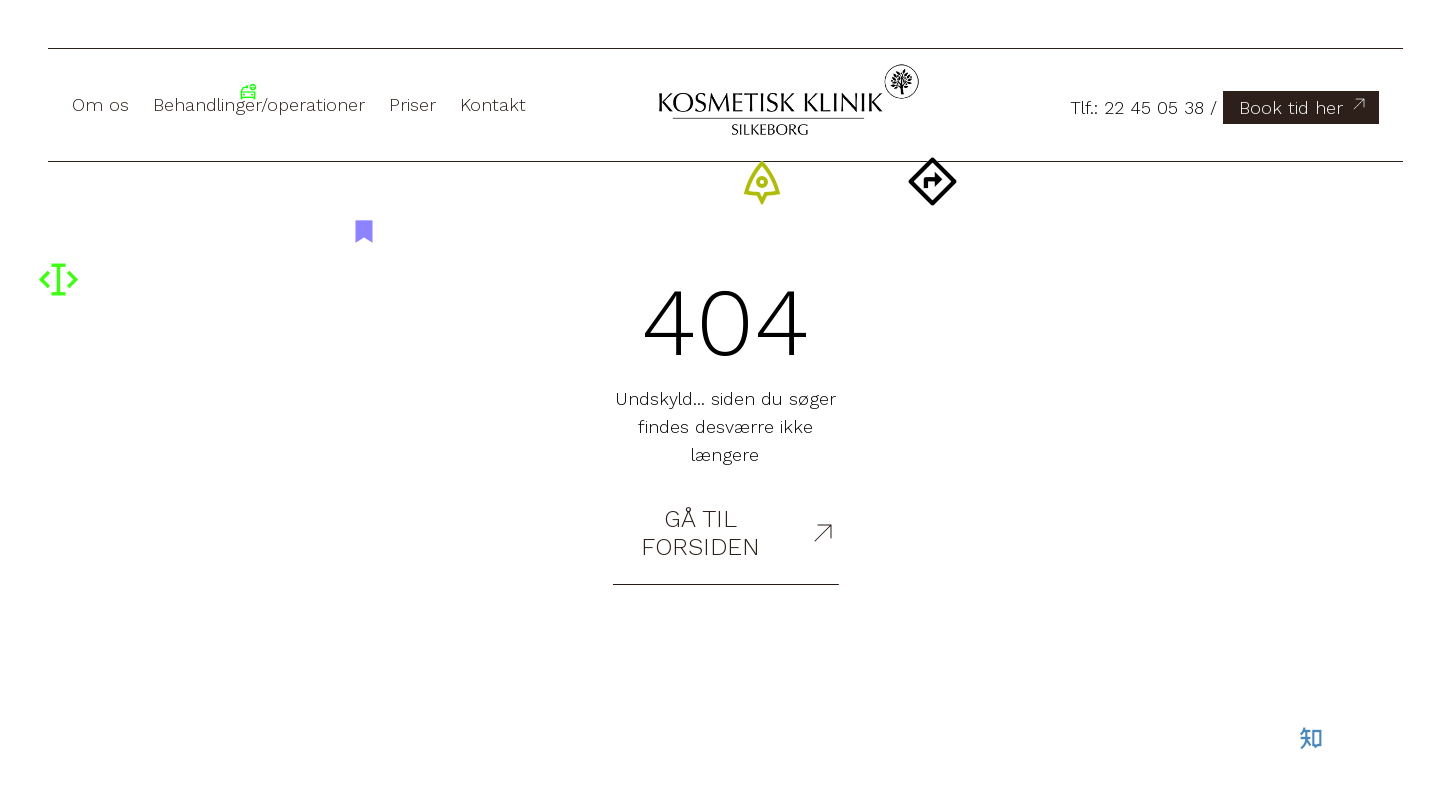 Image resolution: width=1451 pixels, height=786 pixels. What do you see at coordinates (1311, 738) in the screenshot?
I see `open zhihu app` at bounding box center [1311, 738].